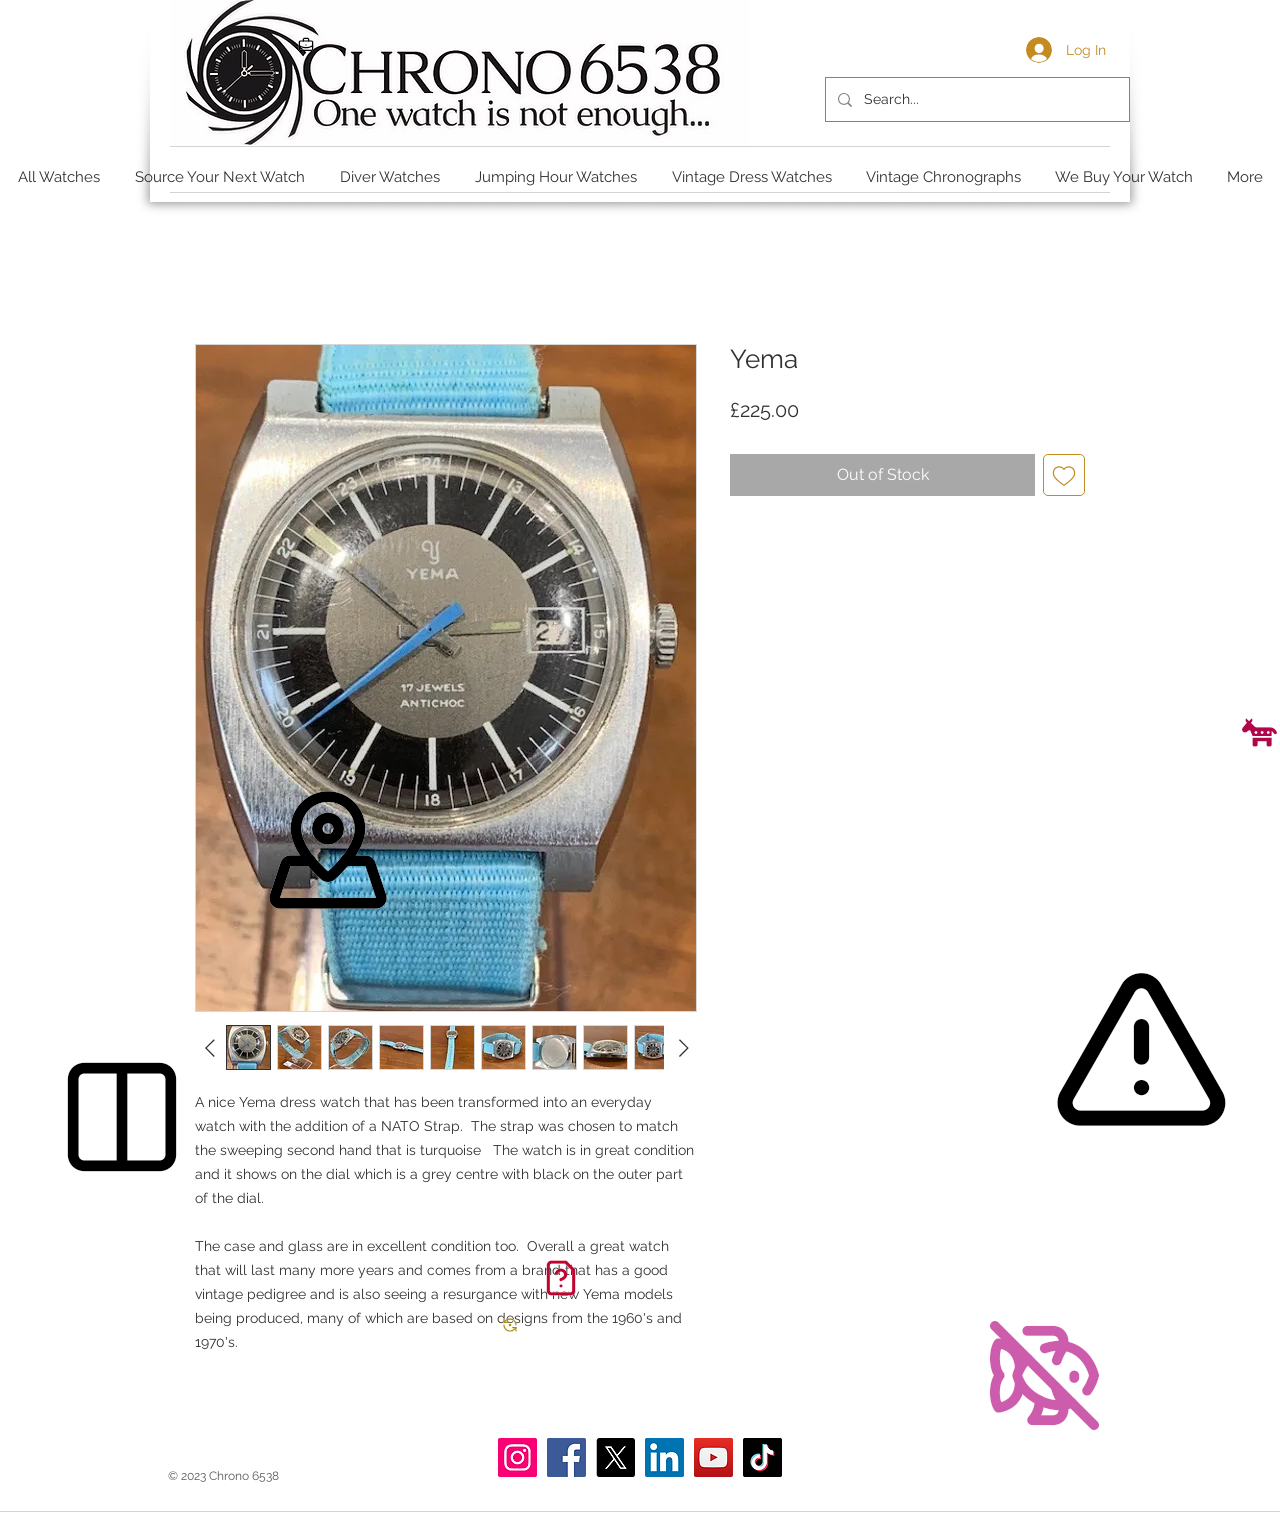 The width and height of the screenshot is (1280, 1516). What do you see at coordinates (1141, 1049) in the screenshot?
I see `indicates a warning or alert status` at bounding box center [1141, 1049].